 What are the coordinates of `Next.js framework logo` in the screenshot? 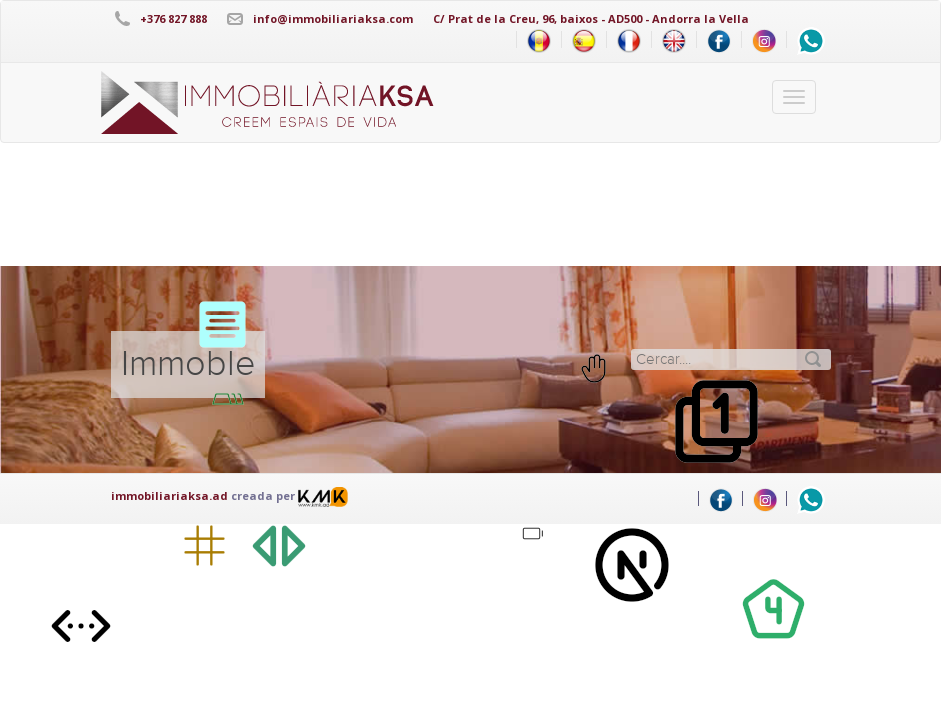 It's located at (632, 565).